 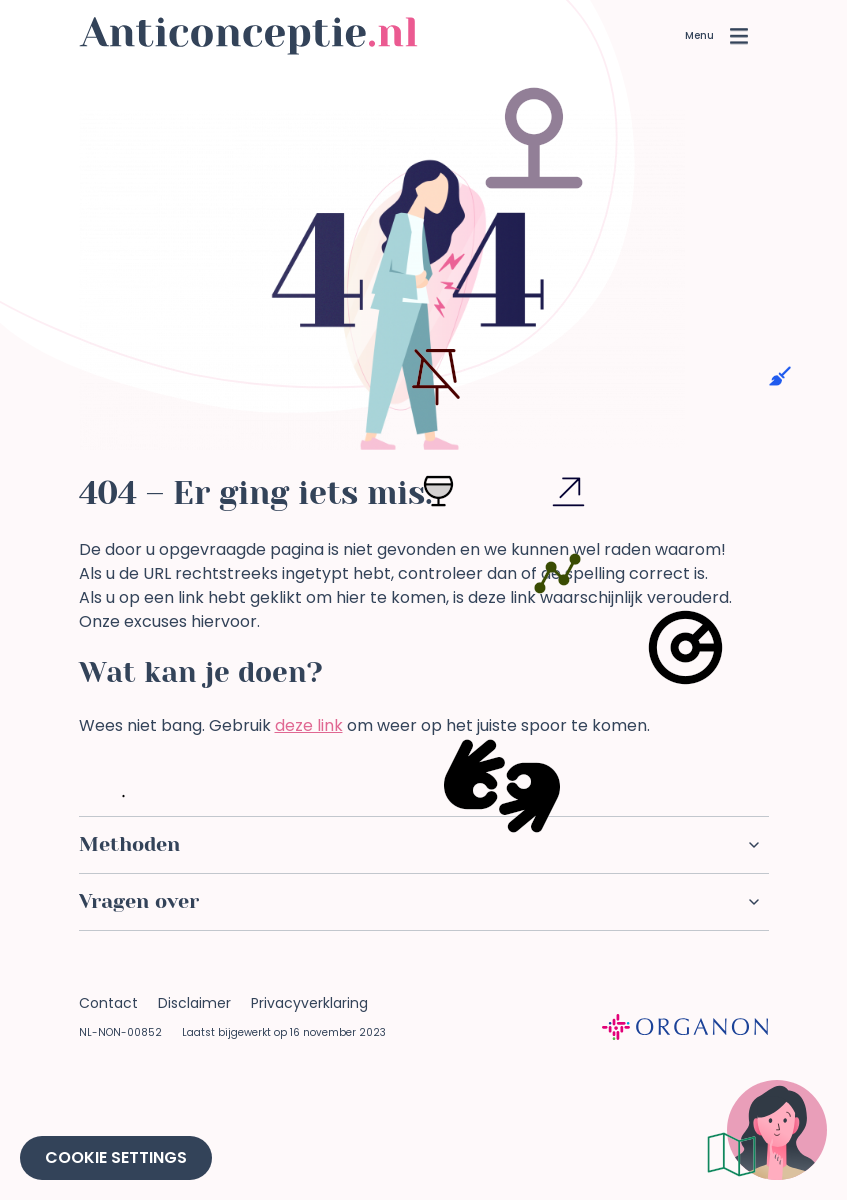 I want to click on mark a location on the map, so click(x=534, y=140).